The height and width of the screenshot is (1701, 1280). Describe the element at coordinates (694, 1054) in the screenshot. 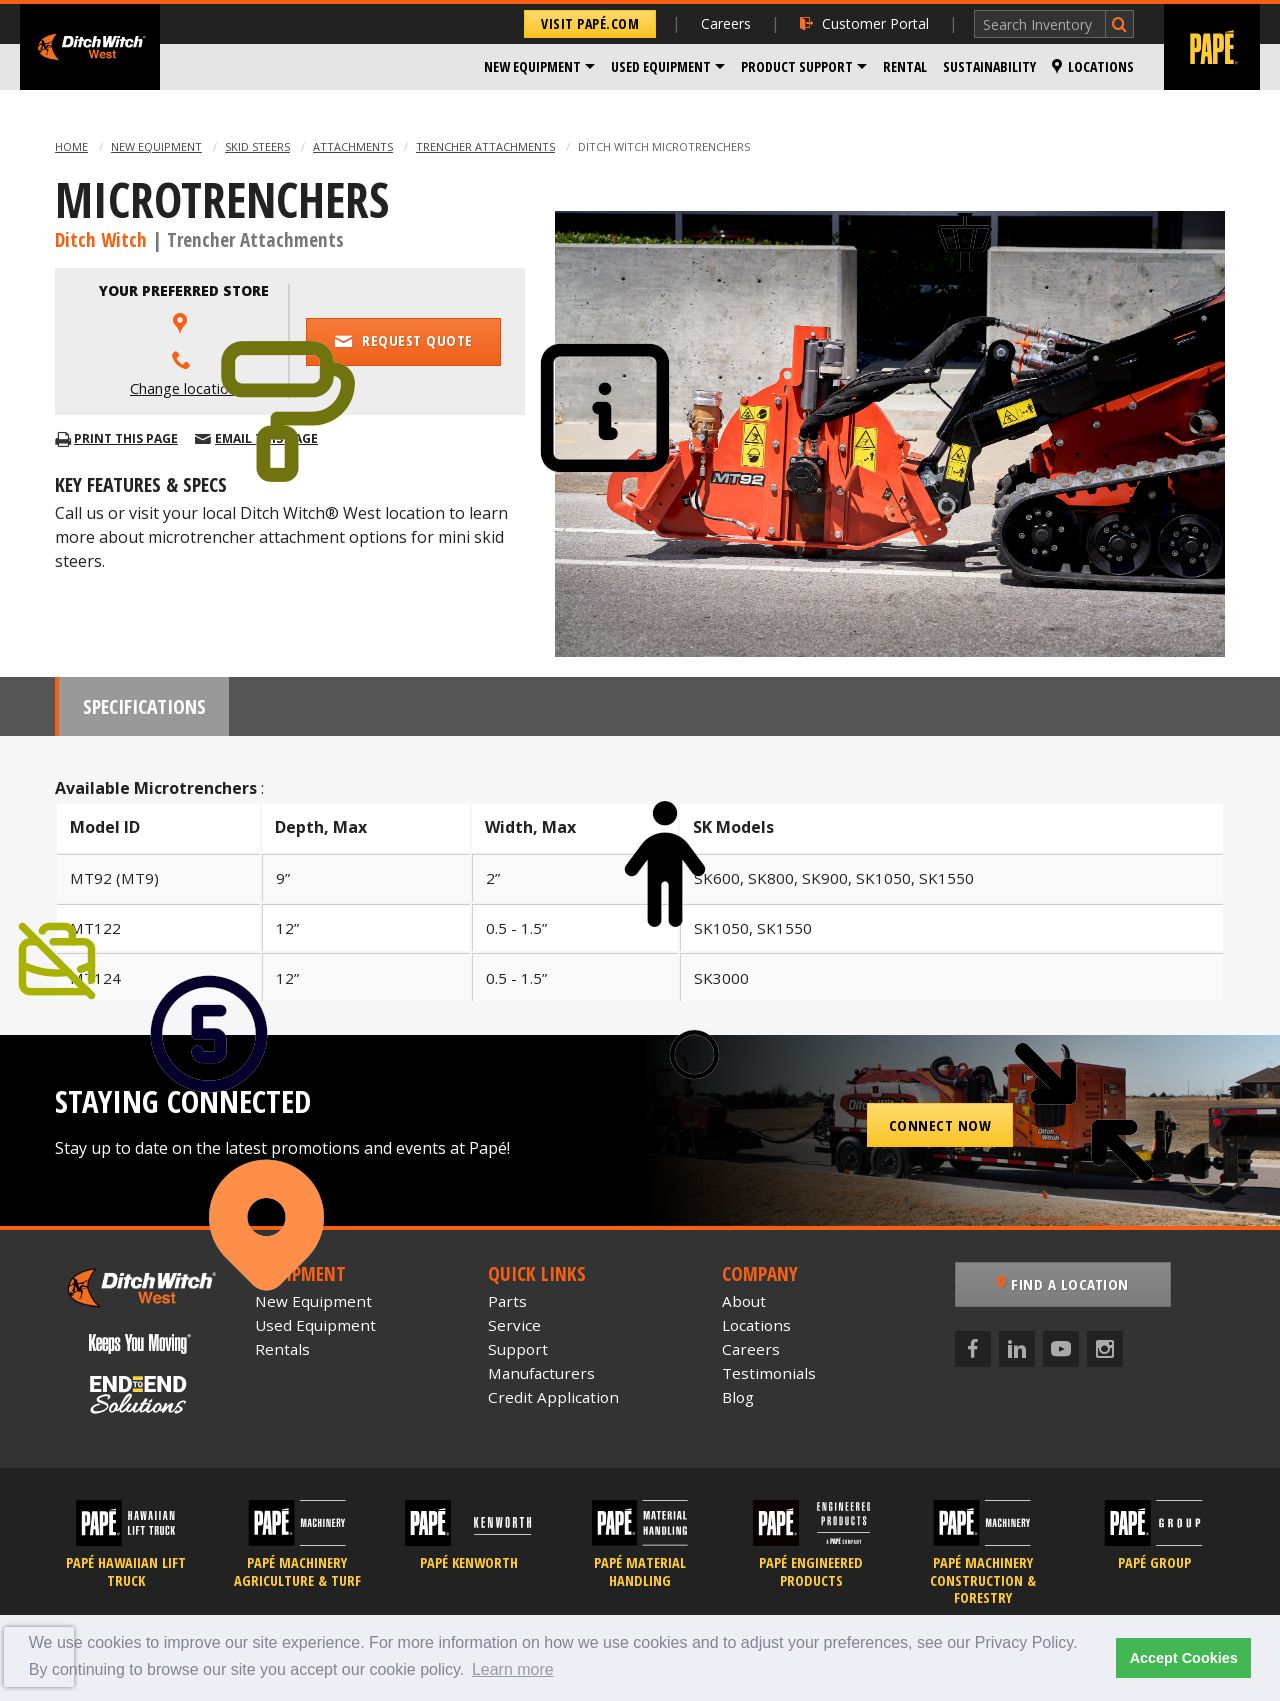

I see `indicates an unselected or empty state` at that location.